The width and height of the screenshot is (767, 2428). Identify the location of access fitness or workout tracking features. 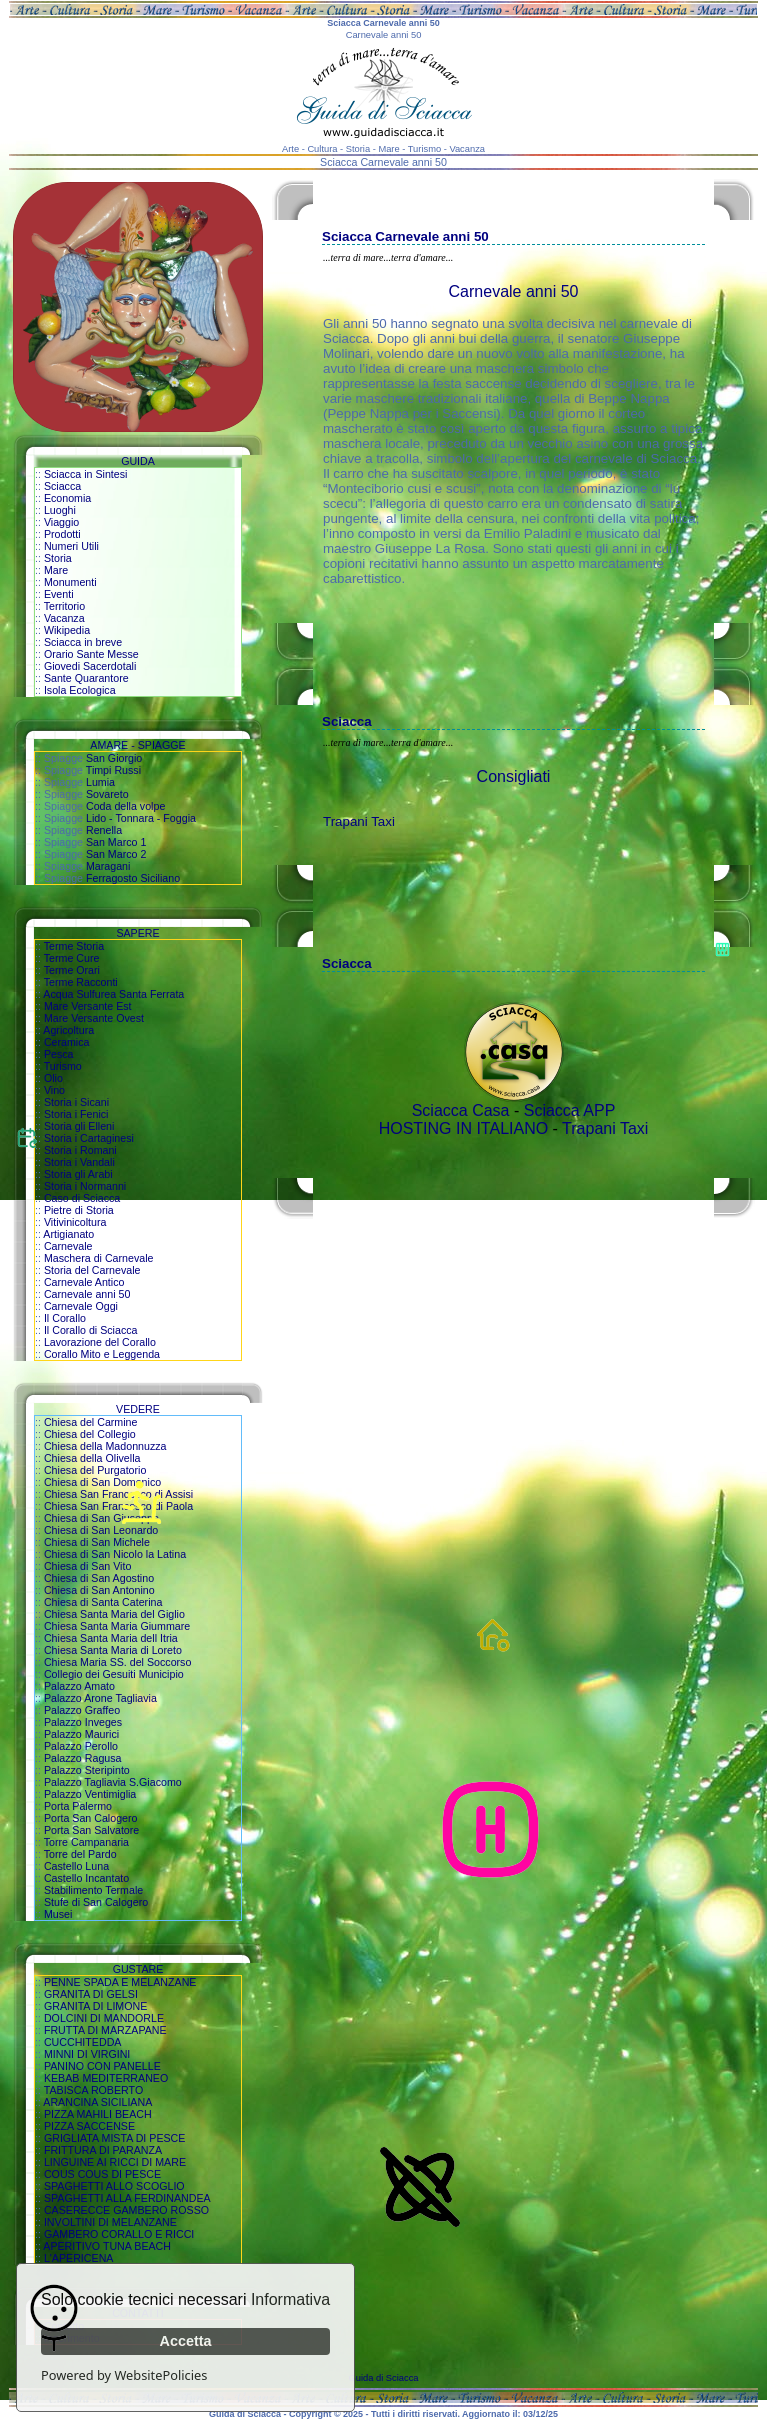
(141, 1502).